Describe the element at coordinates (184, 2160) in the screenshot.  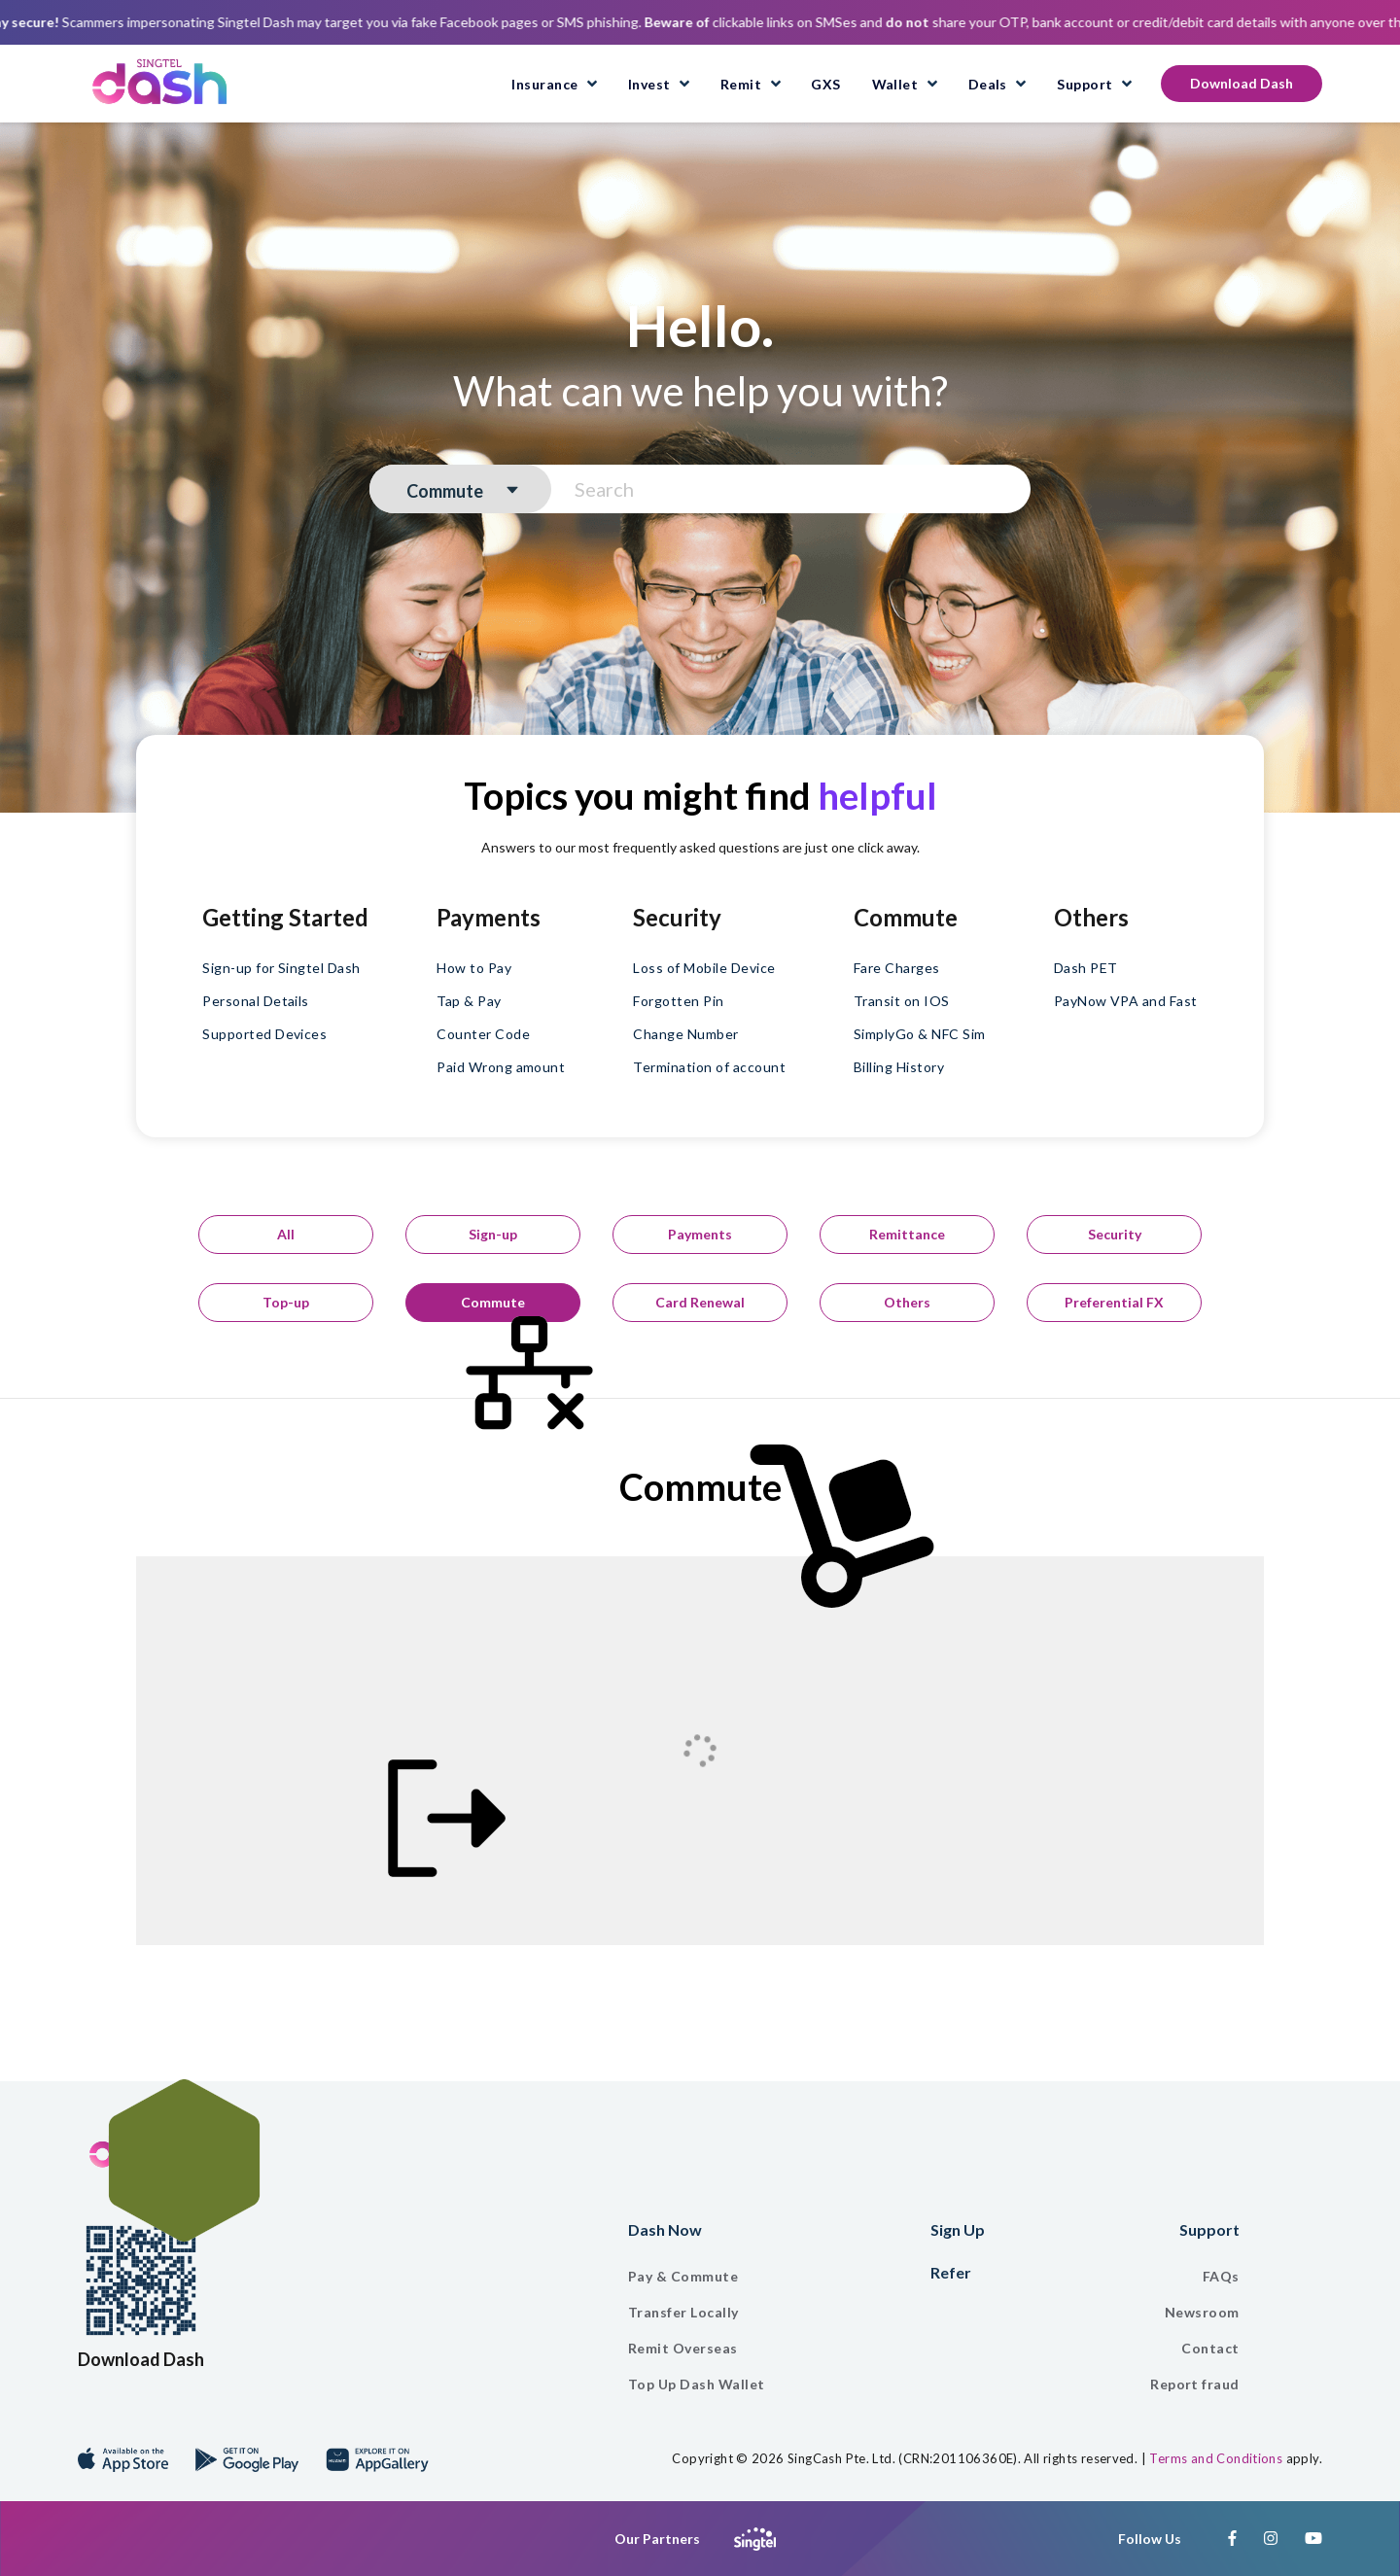
I see `indicates a category or tag grouping` at that location.